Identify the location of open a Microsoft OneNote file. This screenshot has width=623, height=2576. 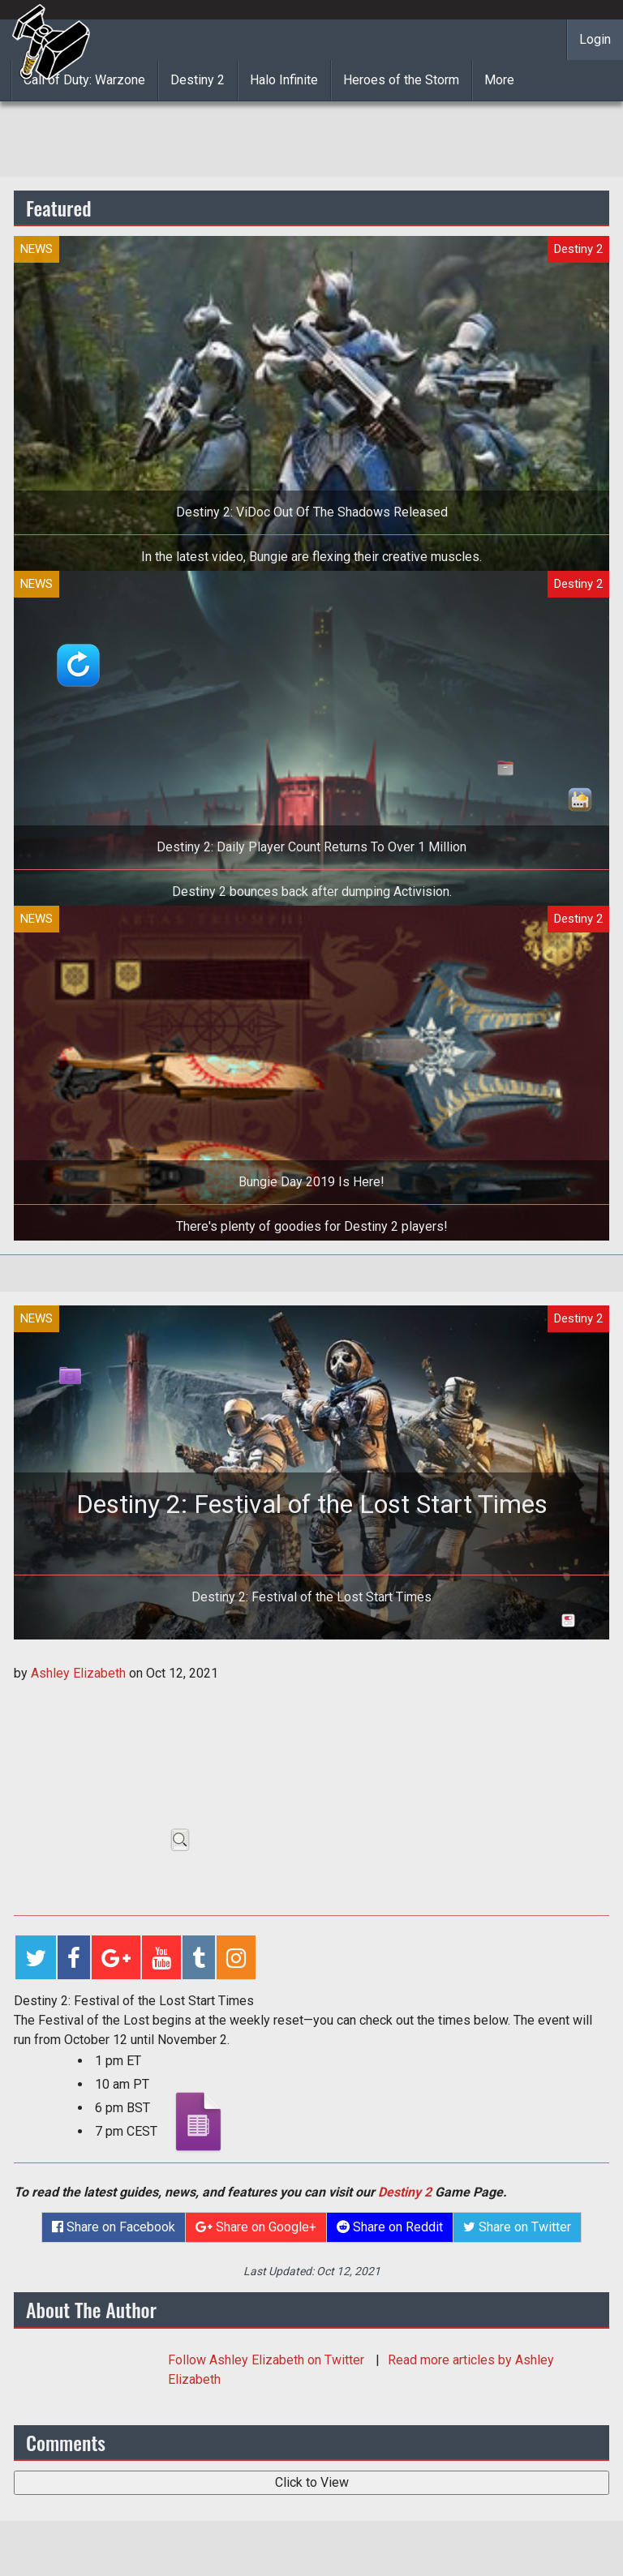
(198, 2121).